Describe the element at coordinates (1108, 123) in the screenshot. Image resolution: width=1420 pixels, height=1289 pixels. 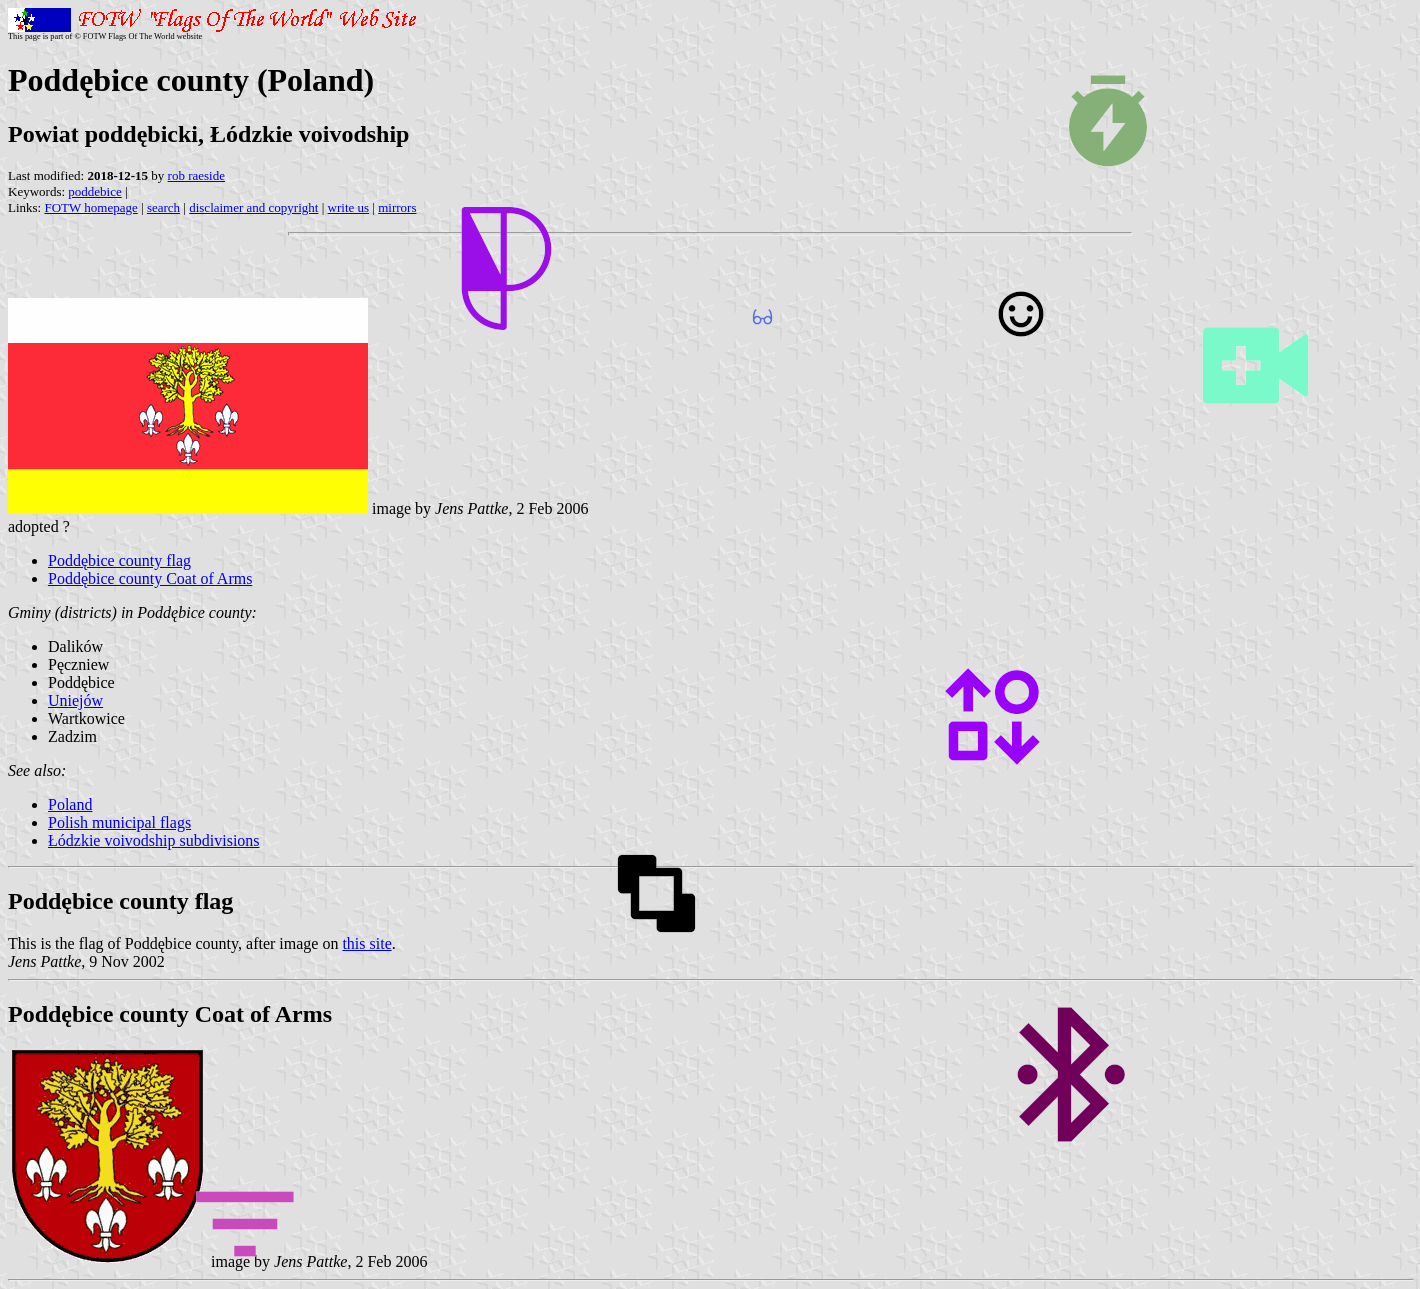
I see `start a quick timer or speed countdown` at that location.